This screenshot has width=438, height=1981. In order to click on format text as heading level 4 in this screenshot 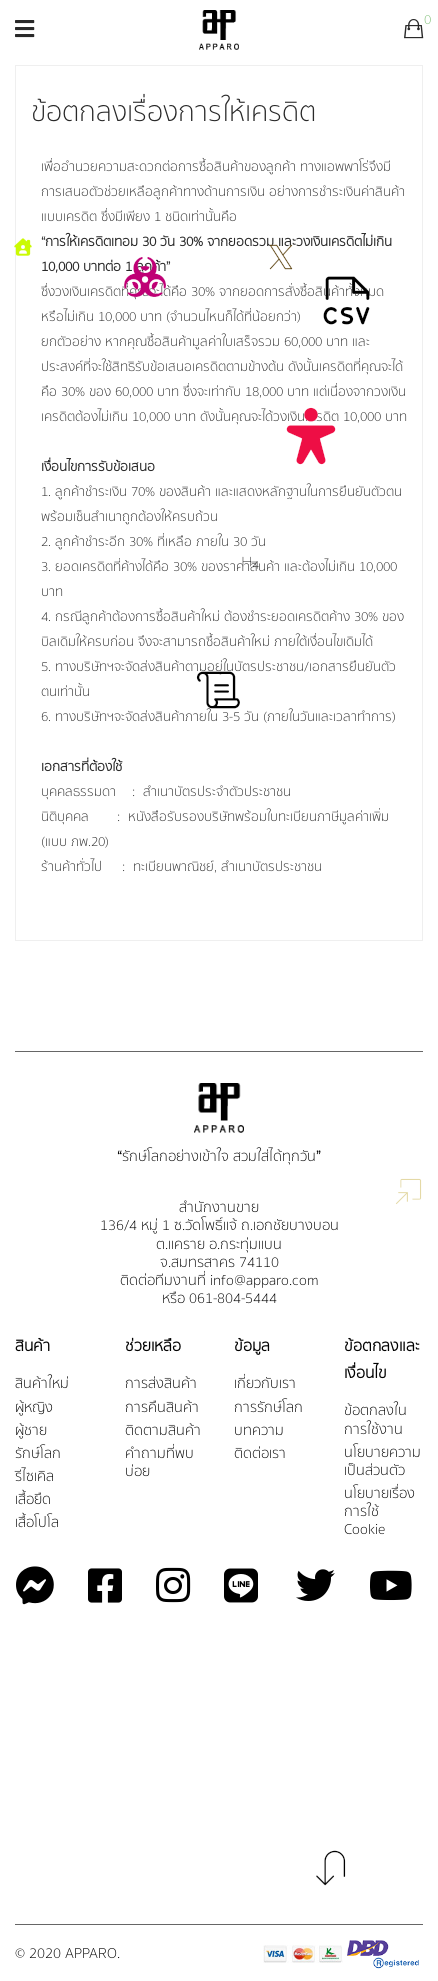, I will do `click(249, 562)`.